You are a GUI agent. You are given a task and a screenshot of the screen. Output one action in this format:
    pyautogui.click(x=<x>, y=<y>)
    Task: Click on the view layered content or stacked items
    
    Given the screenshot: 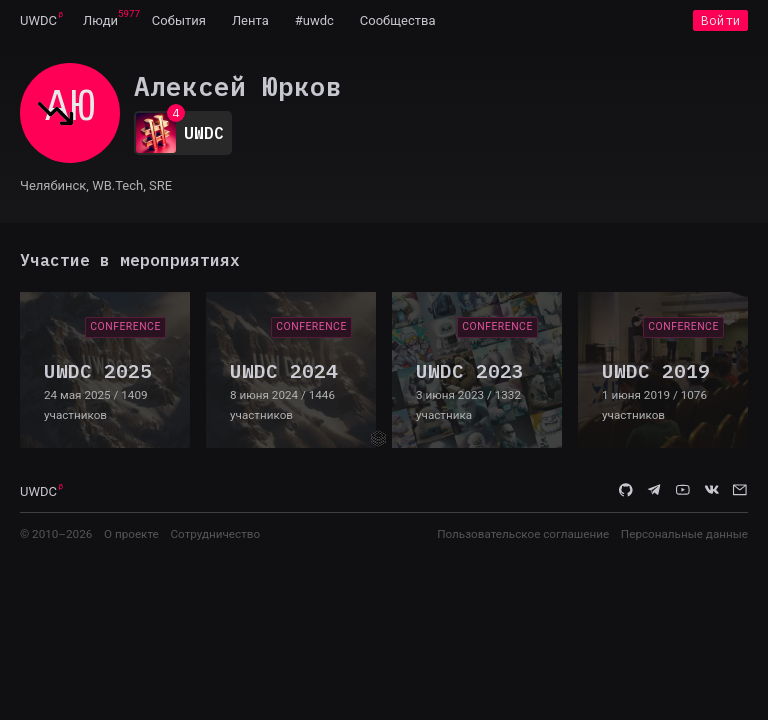 What is the action you would take?
    pyautogui.click(x=378, y=438)
    